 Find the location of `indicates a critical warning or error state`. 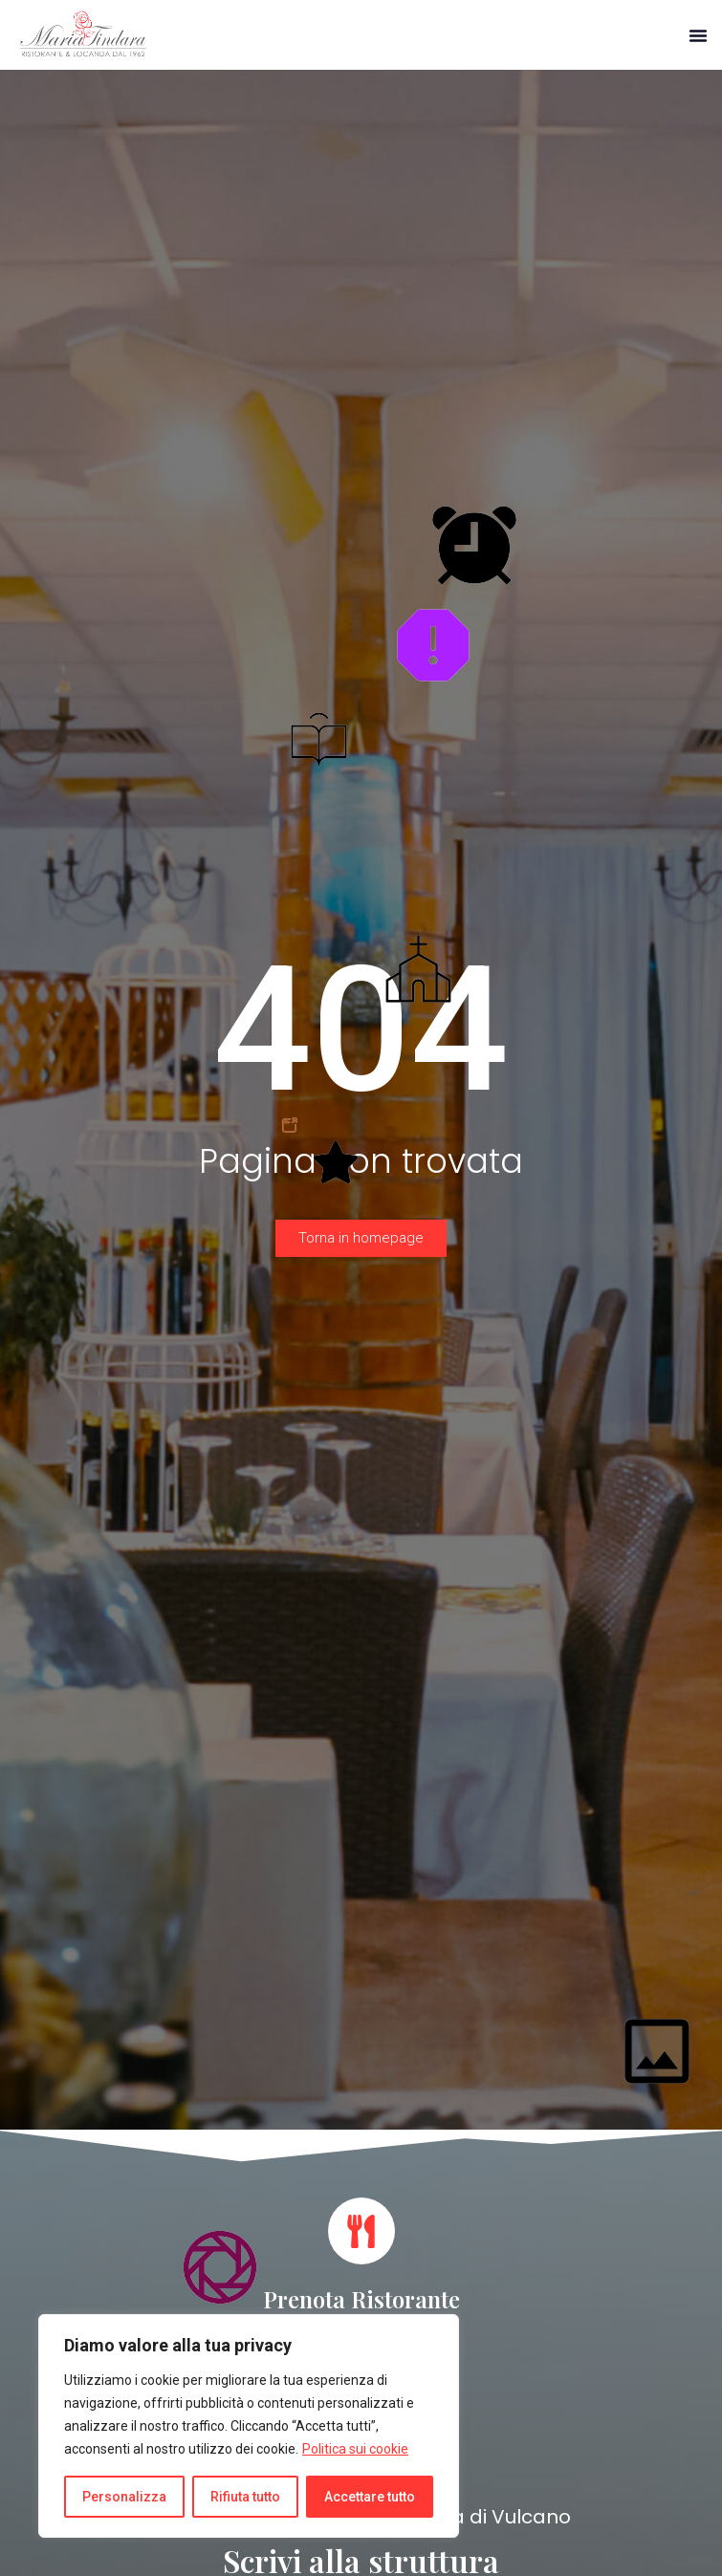

indicates a critical warning or error state is located at coordinates (433, 645).